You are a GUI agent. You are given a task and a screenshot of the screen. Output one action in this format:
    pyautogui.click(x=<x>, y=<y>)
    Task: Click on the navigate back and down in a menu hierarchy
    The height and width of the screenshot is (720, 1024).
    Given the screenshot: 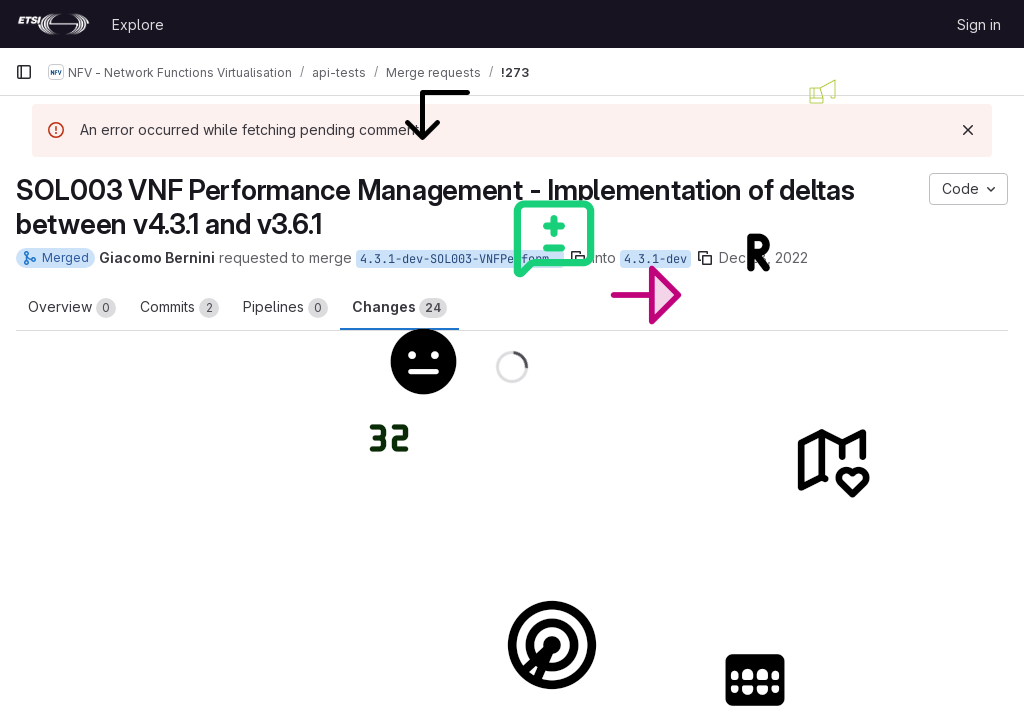 What is the action you would take?
    pyautogui.click(x=435, y=110)
    